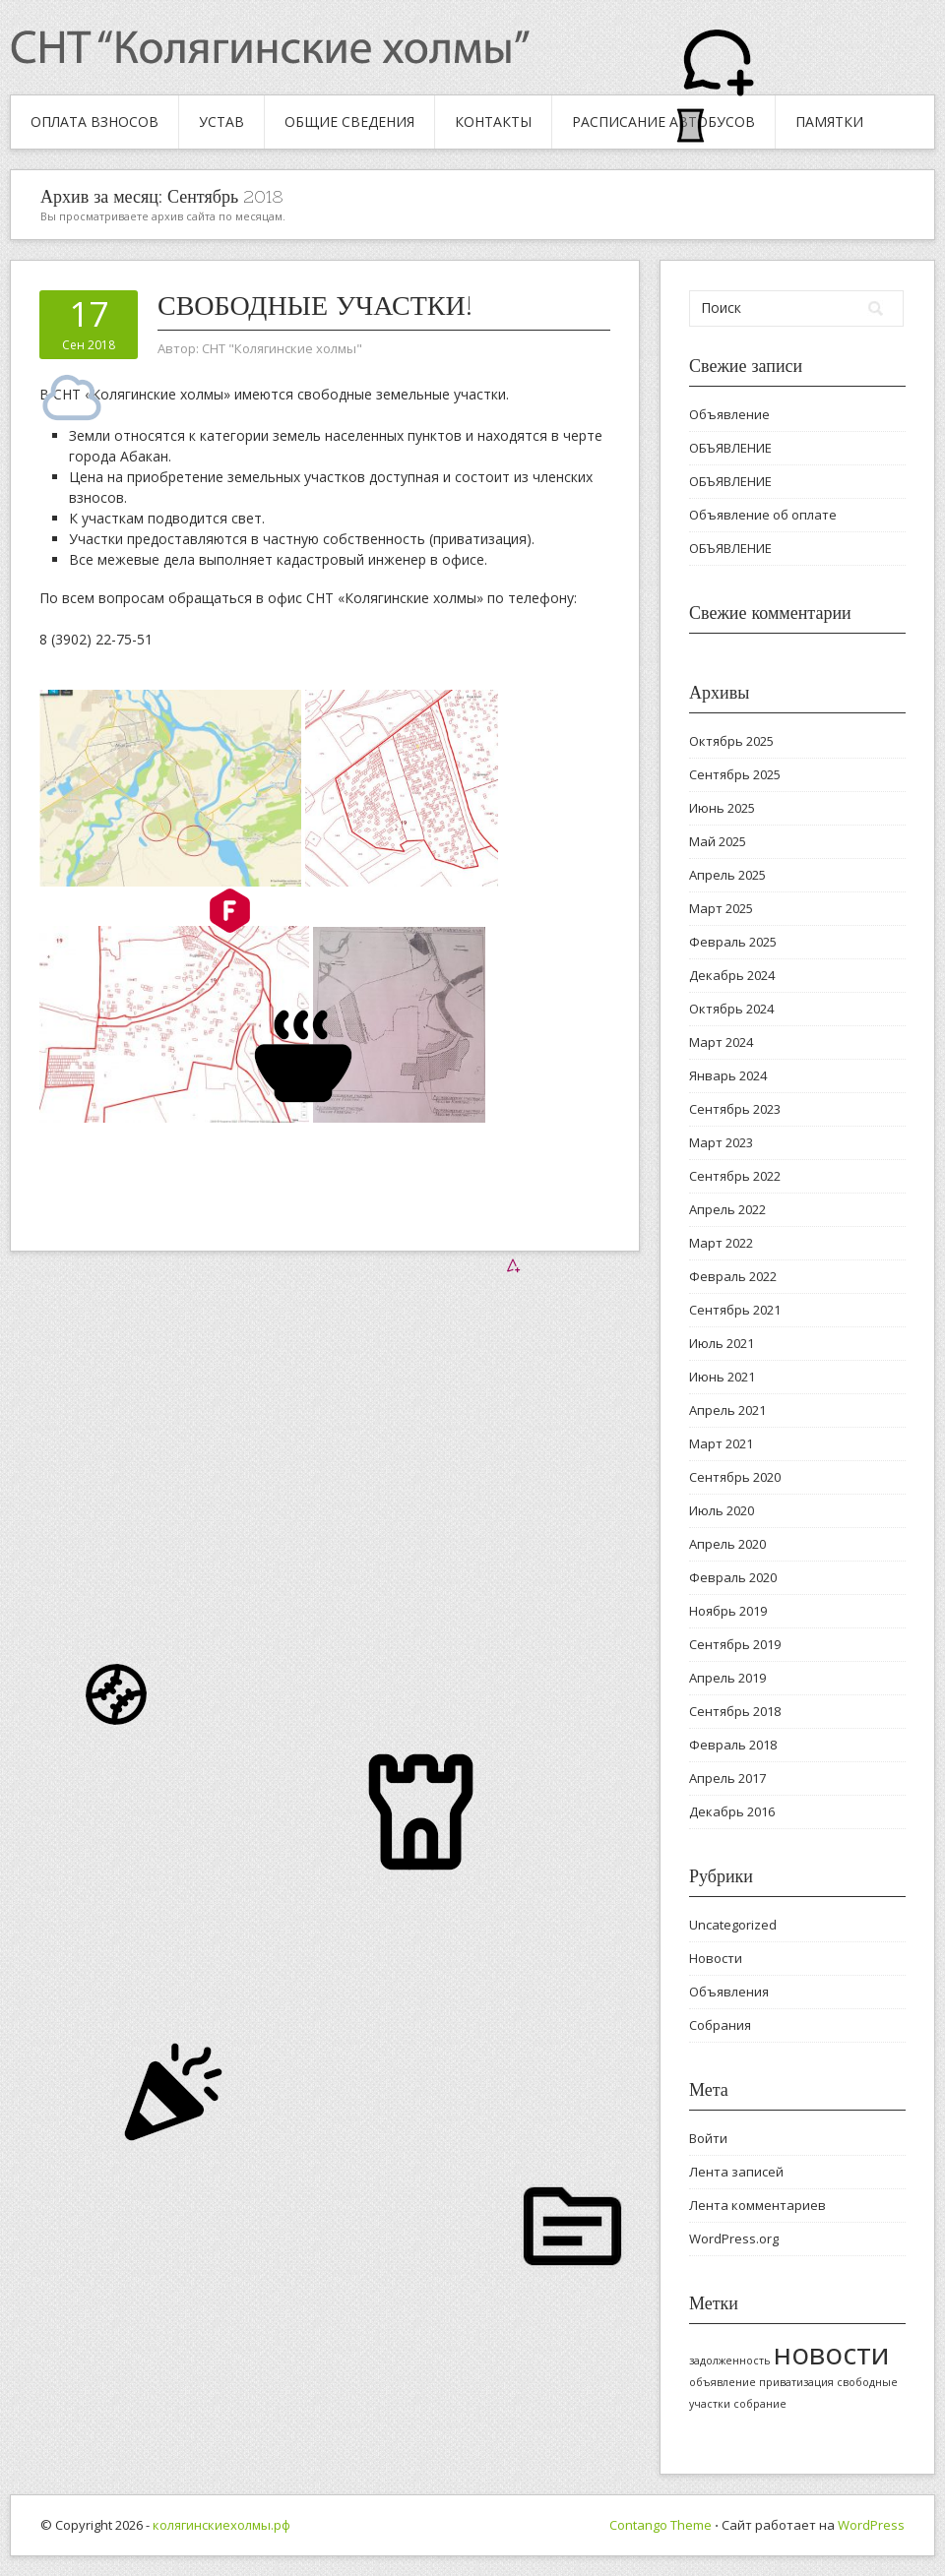 The height and width of the screenshot is (2576, 945). What do you see at coordinates (513, 1265) in the screenshot?
I see `add a new navigation waypoint` at bounding box center [513, 1265].